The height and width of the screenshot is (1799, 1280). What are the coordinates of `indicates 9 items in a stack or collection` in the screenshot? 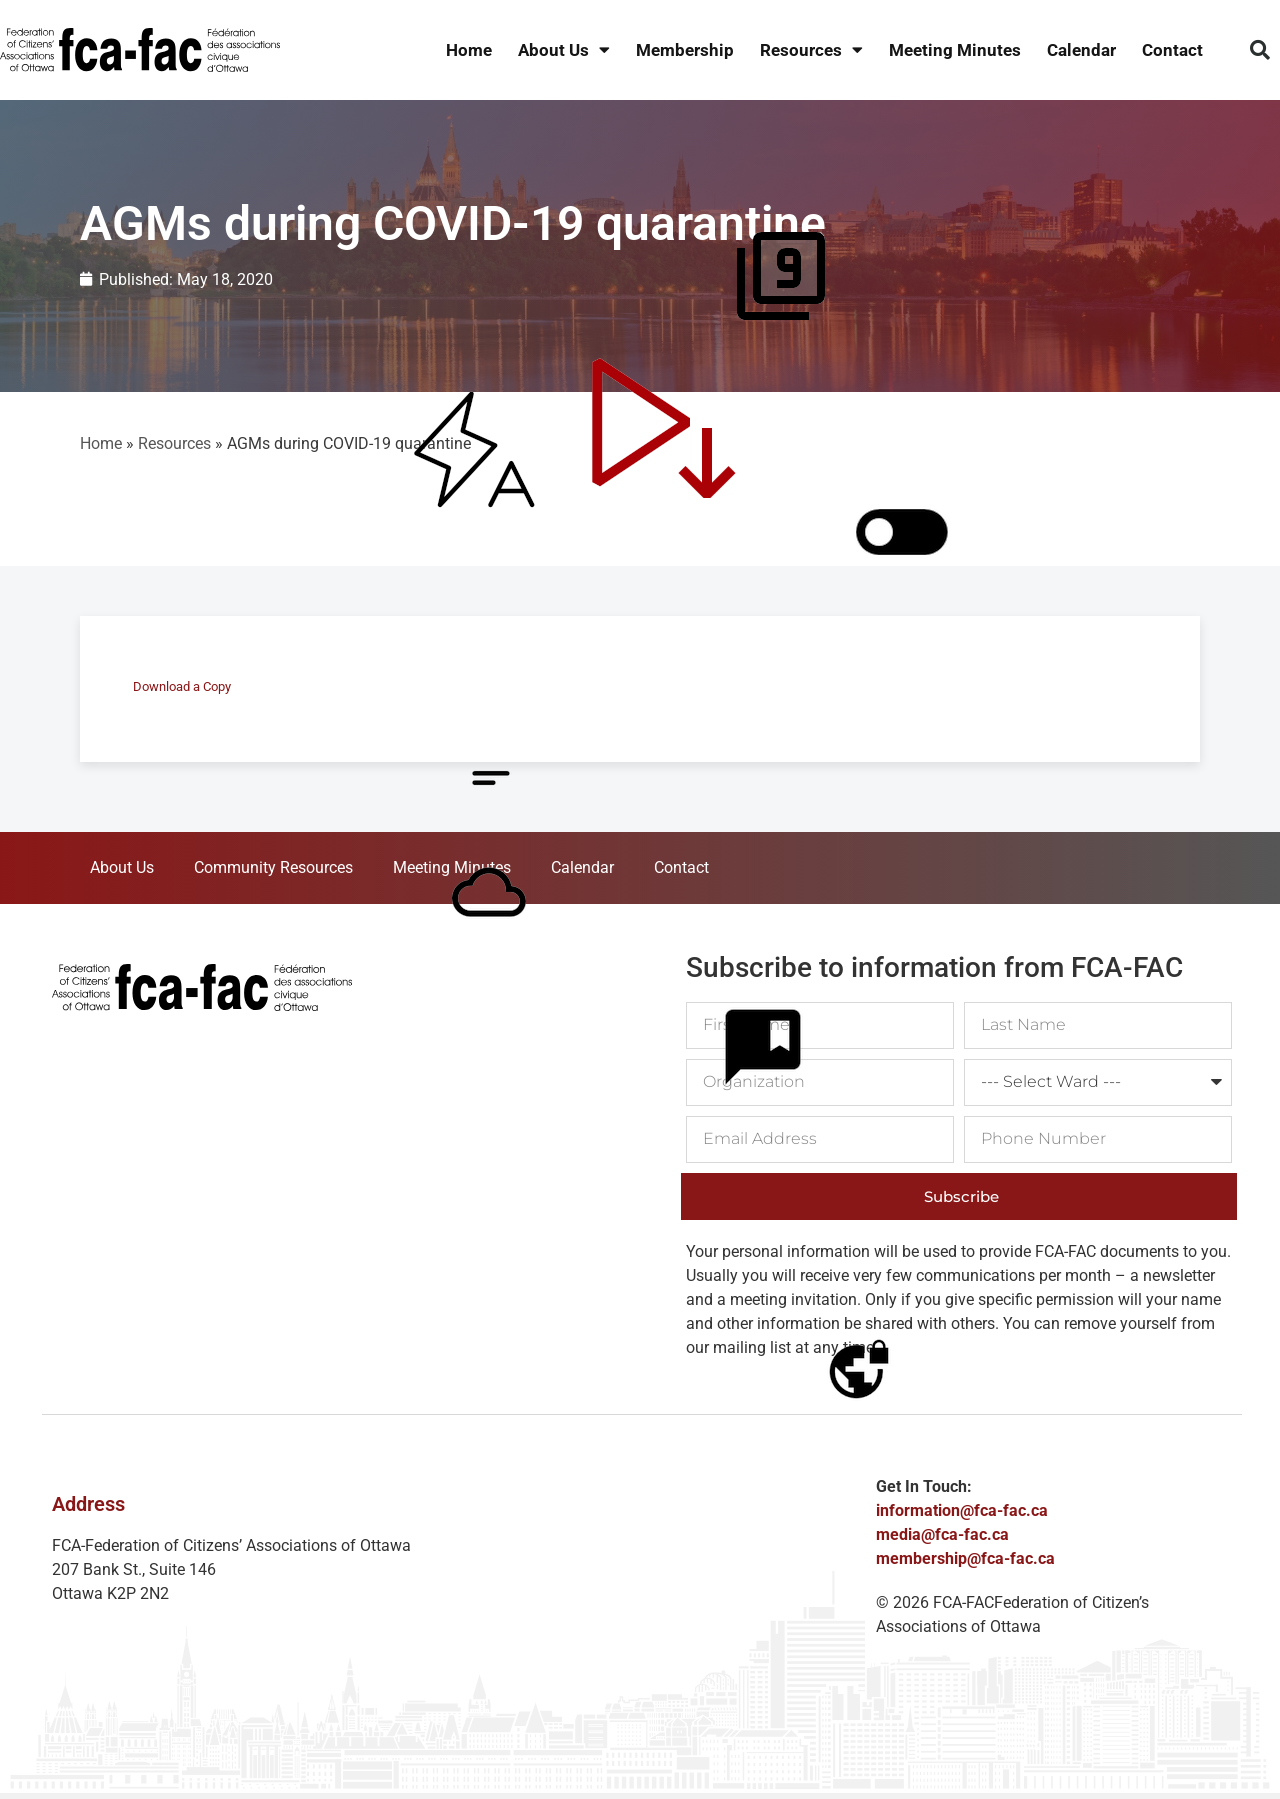 It's located at (781, 276).